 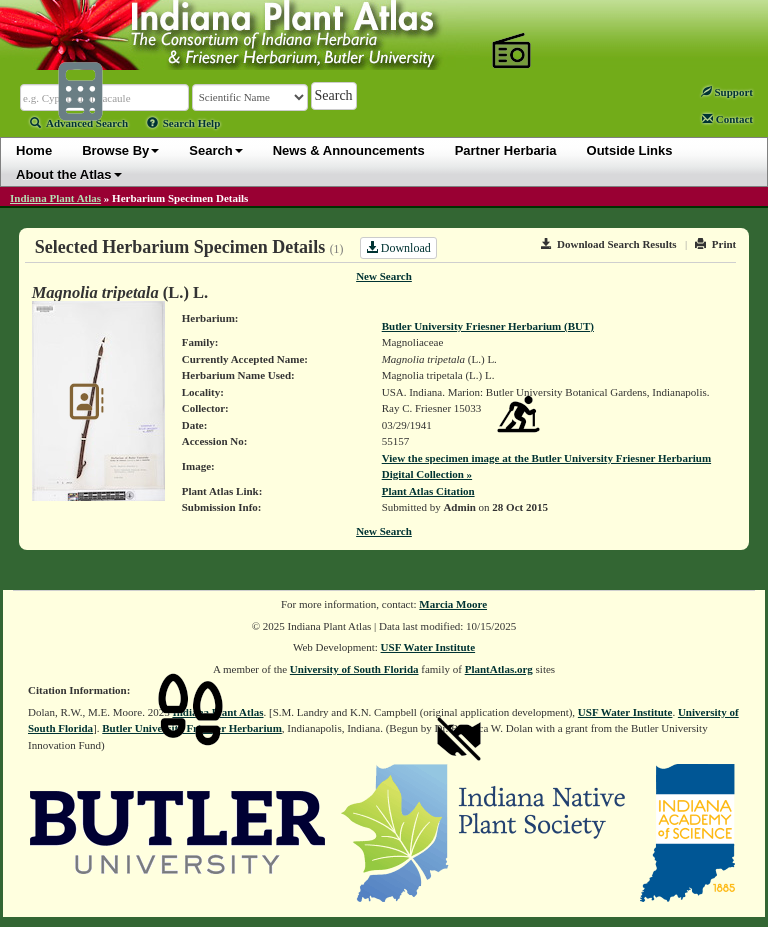 I want to click on open radio or audio streaming, so click(x=511, y=53).